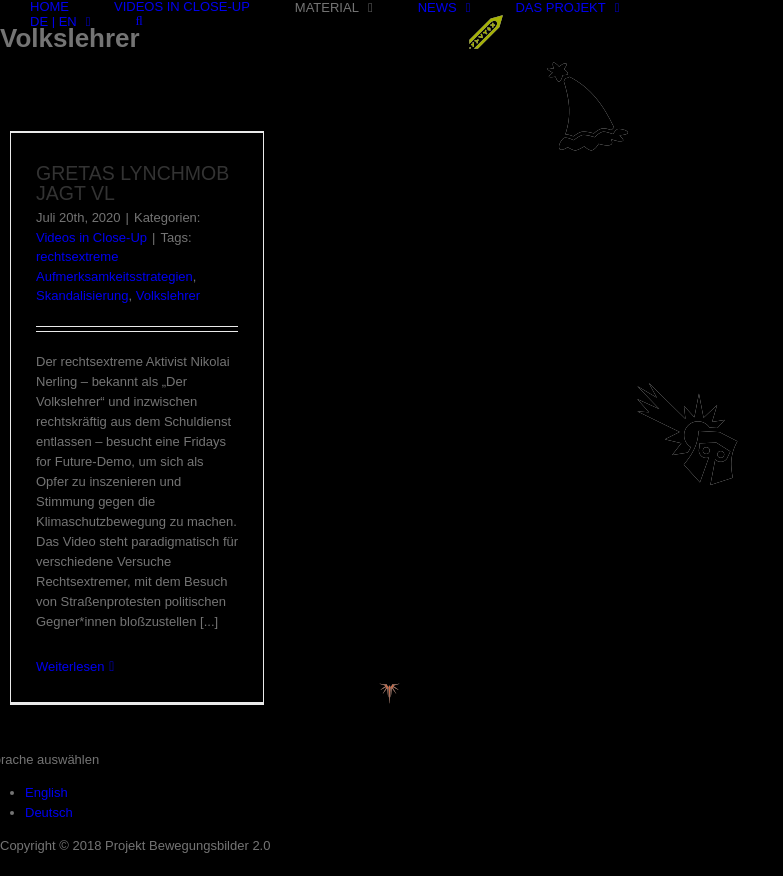 Image resolution: width=783 pixels, height=876 pixels. Describe the element at coordinates (486, 32) in the screenshot. I see `equip a magical or enchanted weapon` at that location.